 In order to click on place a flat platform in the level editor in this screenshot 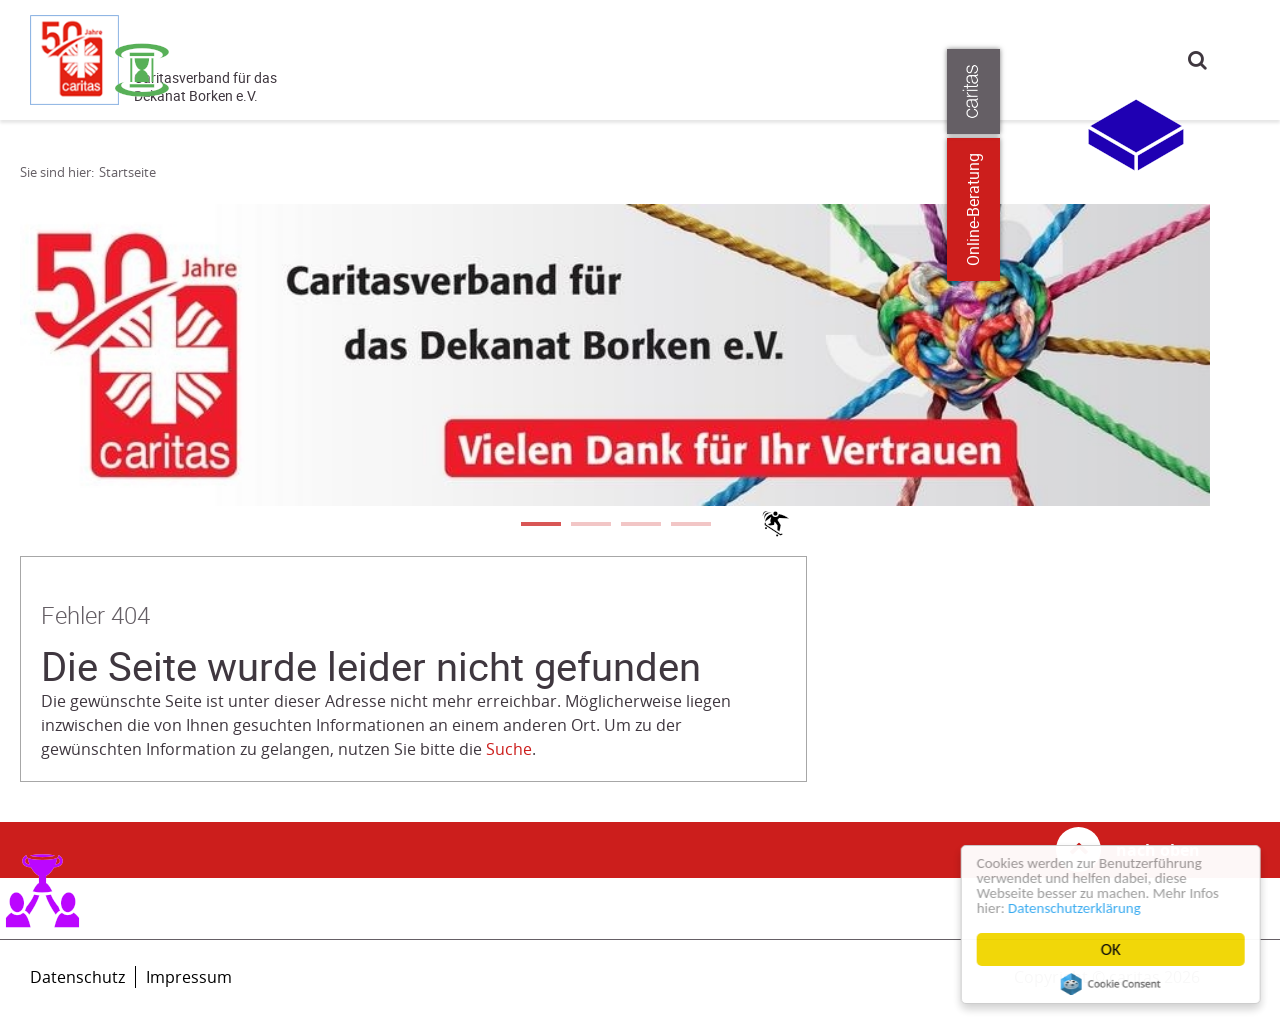, I will do `click(1136, 135)`.